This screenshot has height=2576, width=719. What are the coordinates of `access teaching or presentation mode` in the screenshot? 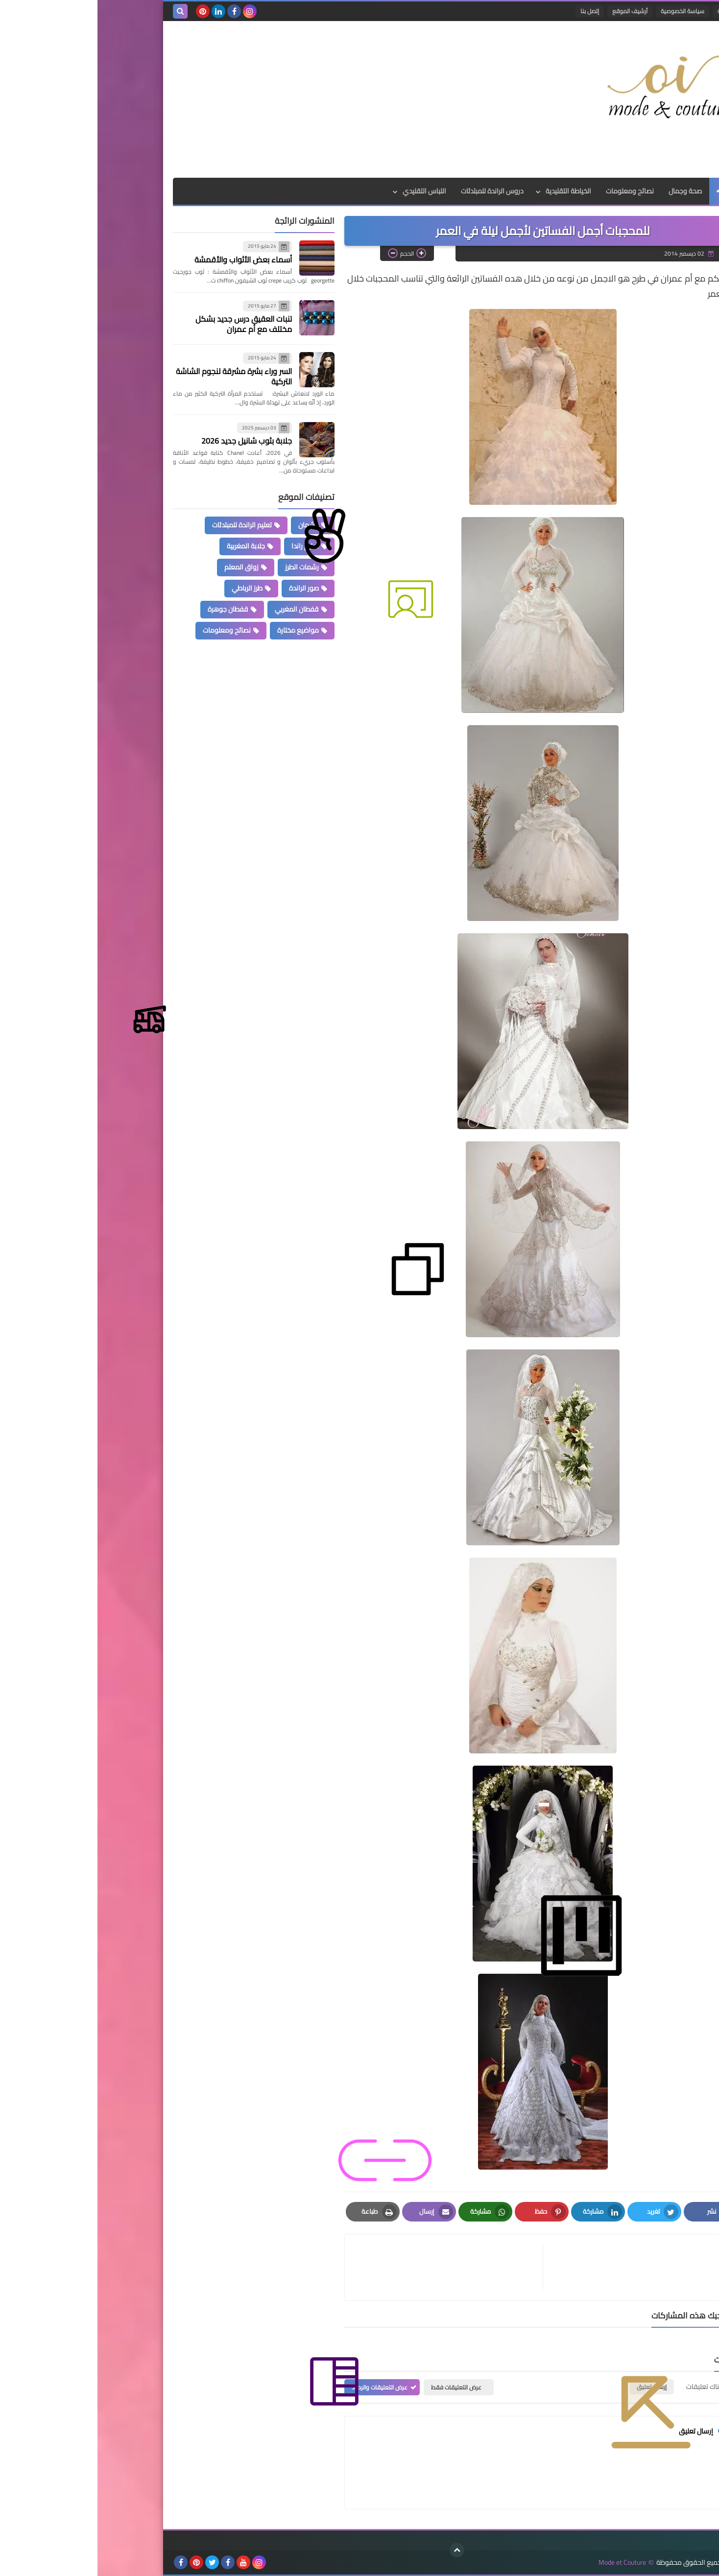 It's located at (410, 599).